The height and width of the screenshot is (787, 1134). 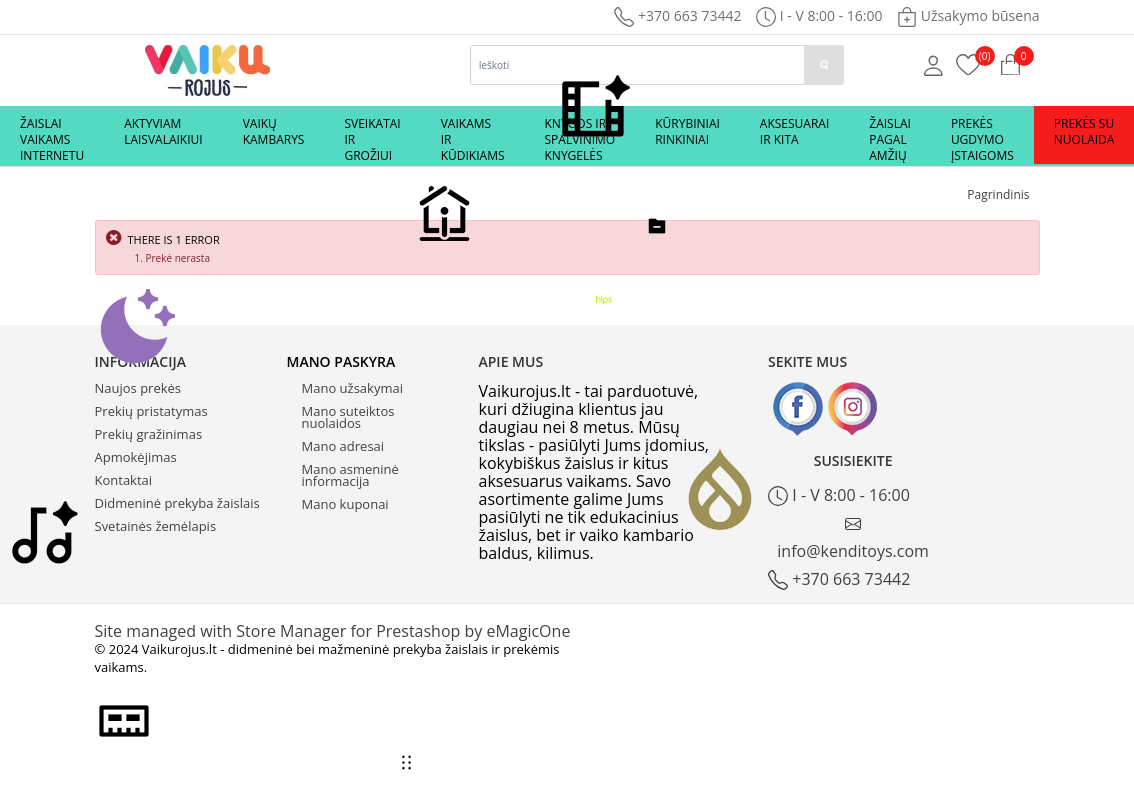 What do you see at coordinates (720, 489) in the screenshot?
I see `link to drupal CMS platform` at bounding box center [720, 489].